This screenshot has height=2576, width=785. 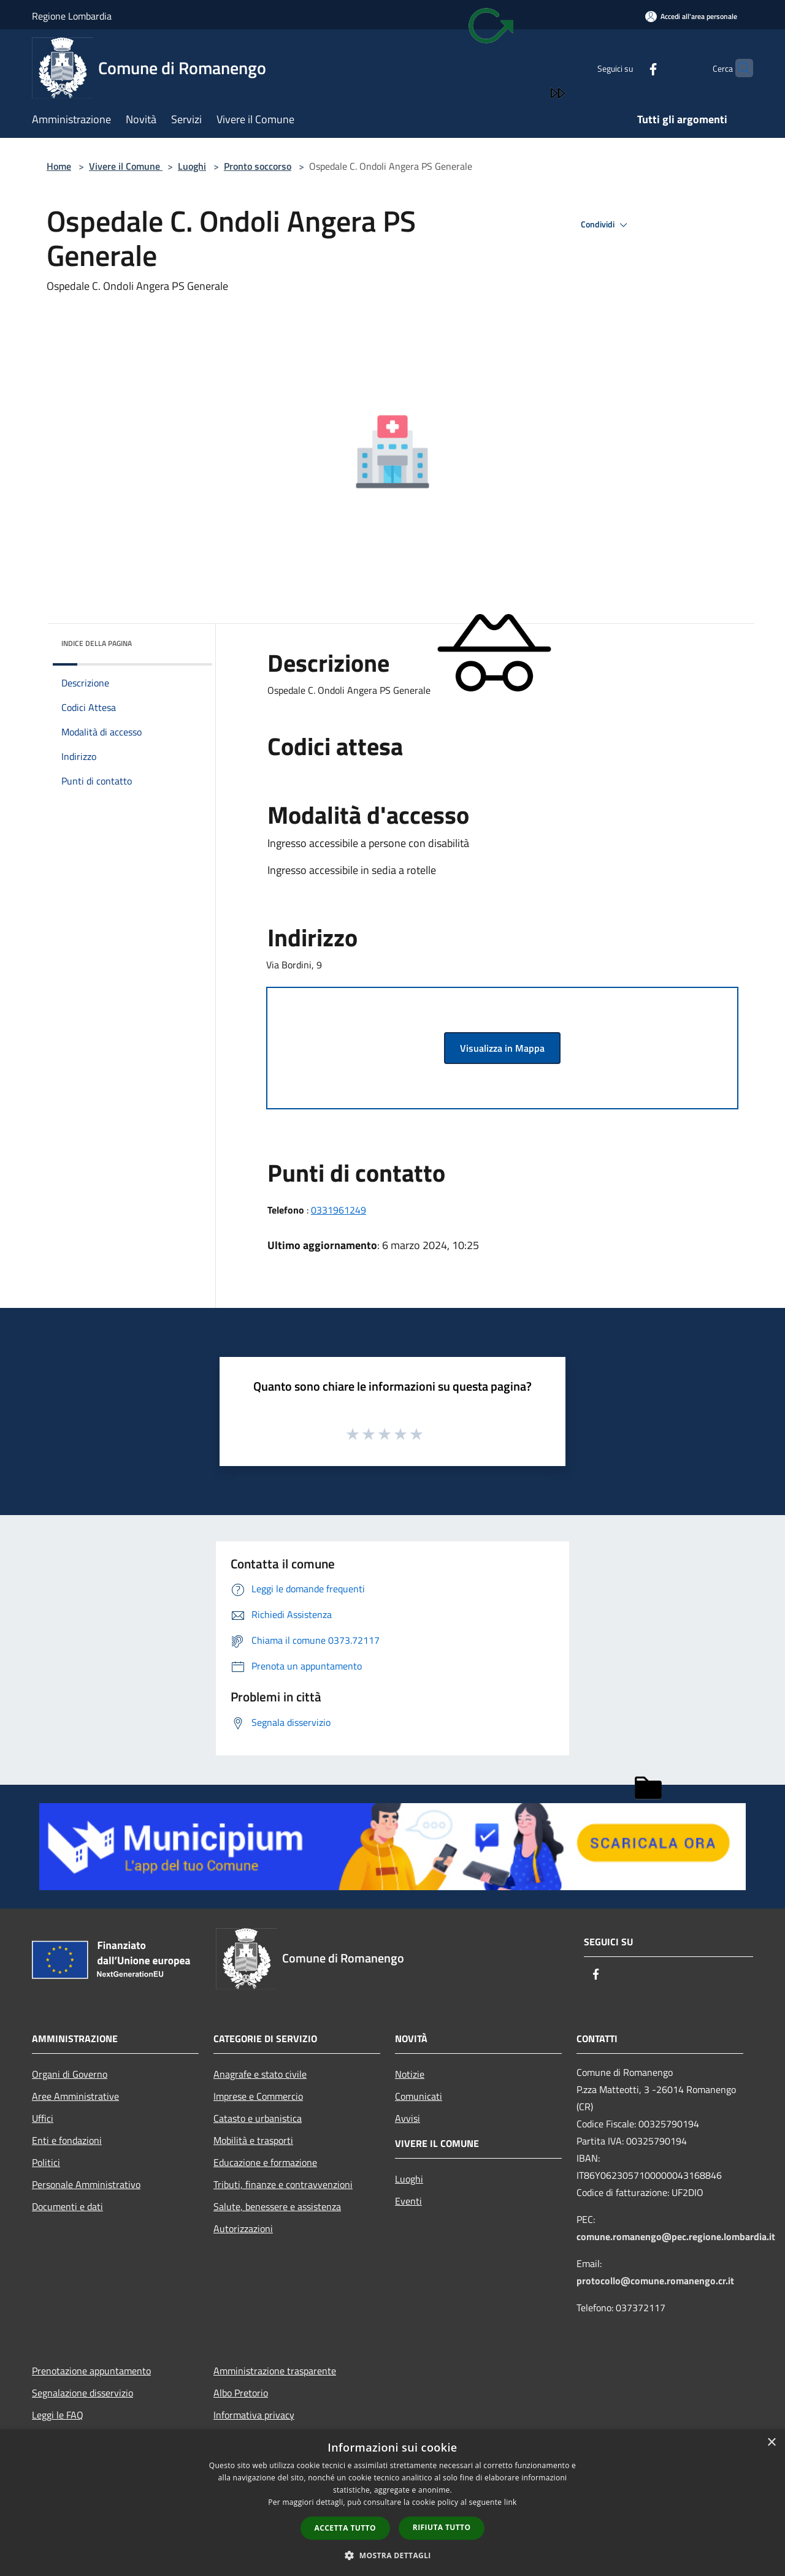 What do you see at coordinates (494, 653) in the screenshot?
I see `enable incognito or private browsing mode` at bounding box center [494, 653].